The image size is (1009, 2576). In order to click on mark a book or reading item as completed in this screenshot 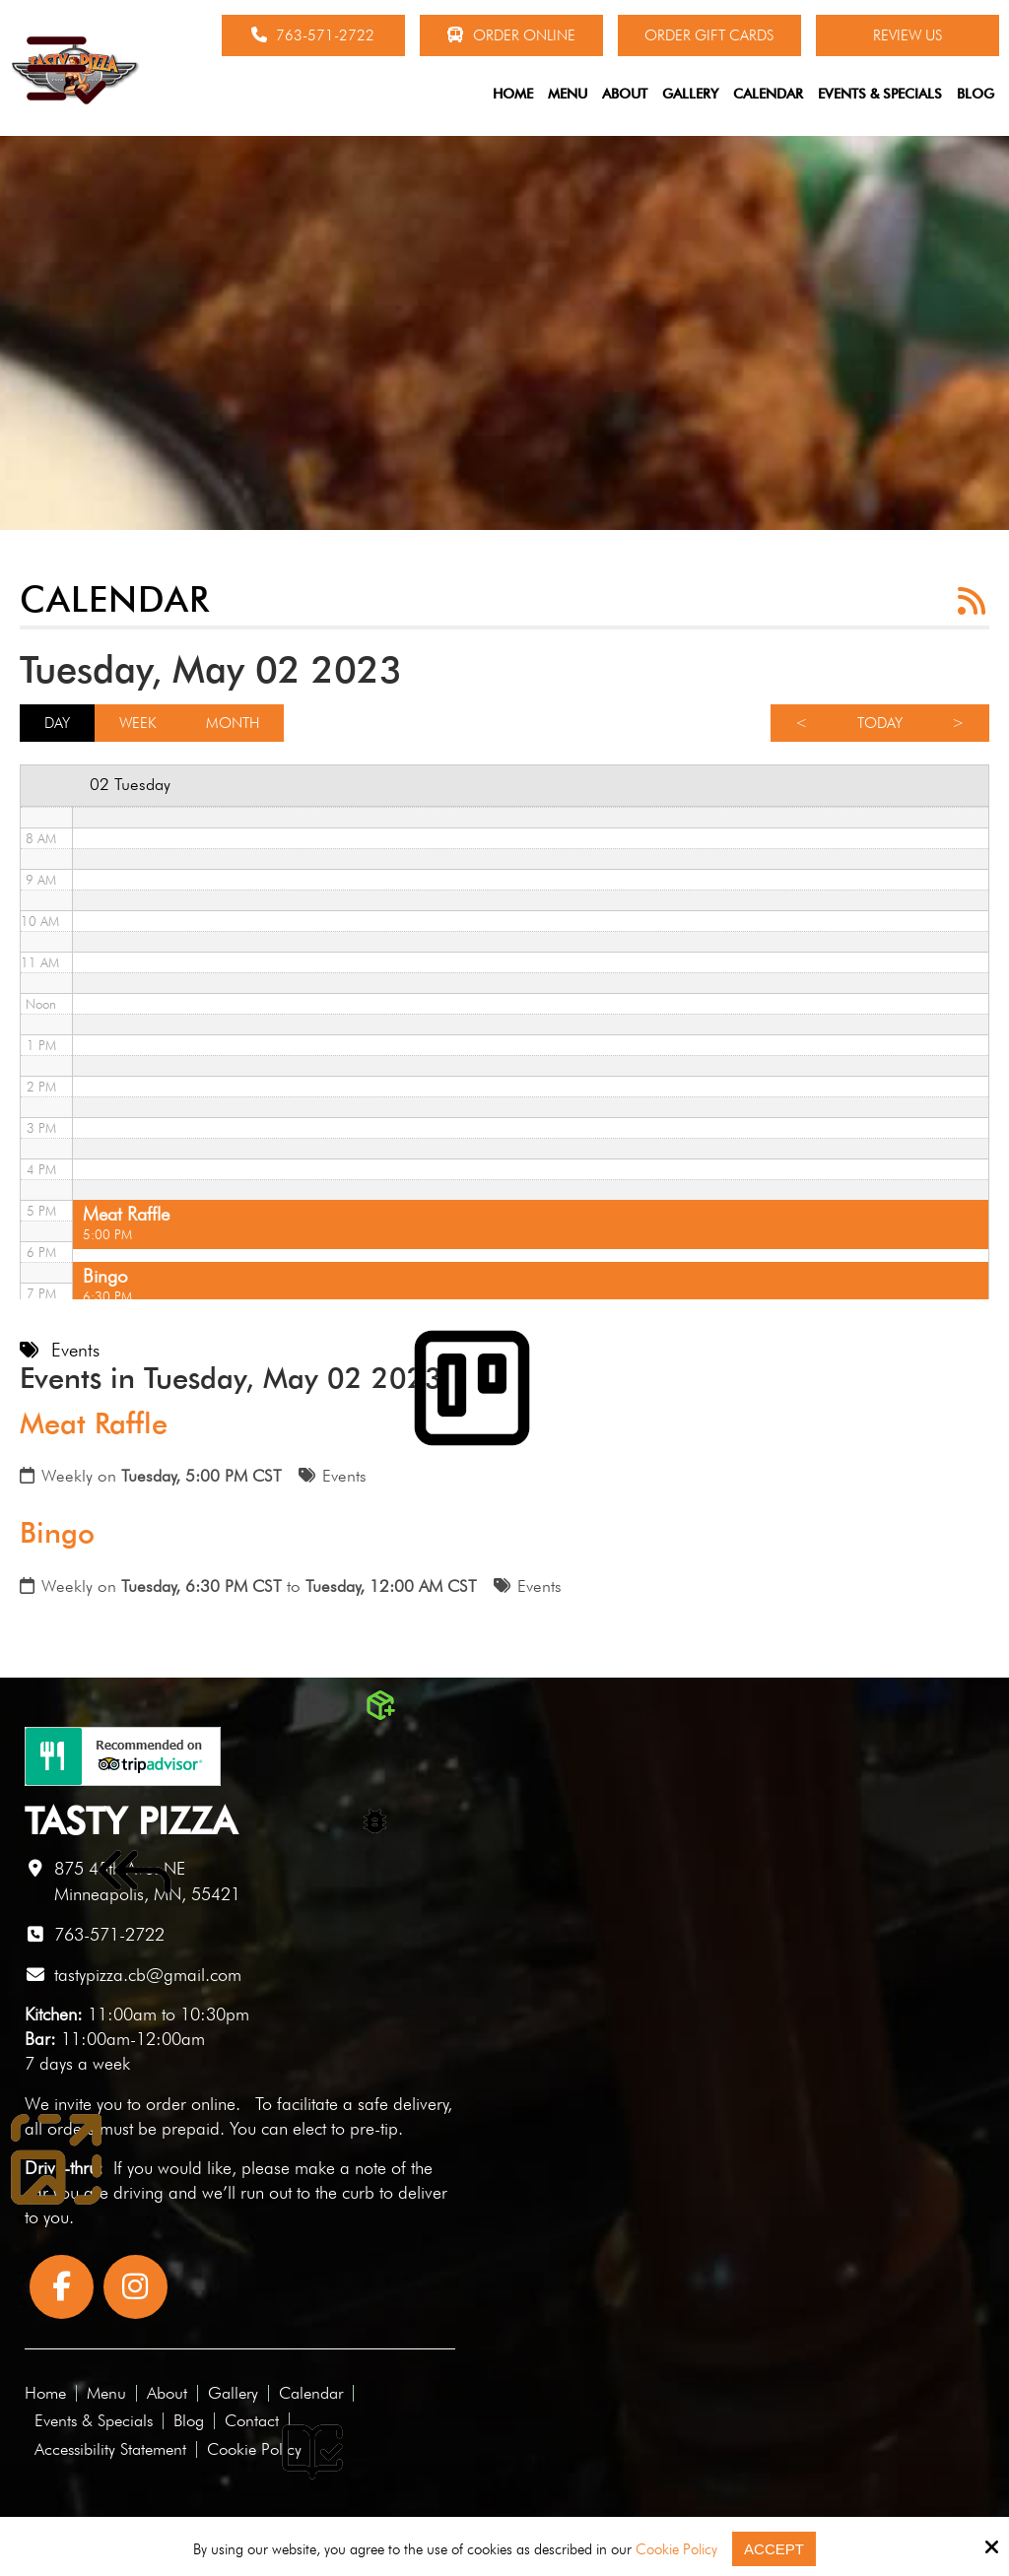, I will do `click(312, 2452)`.